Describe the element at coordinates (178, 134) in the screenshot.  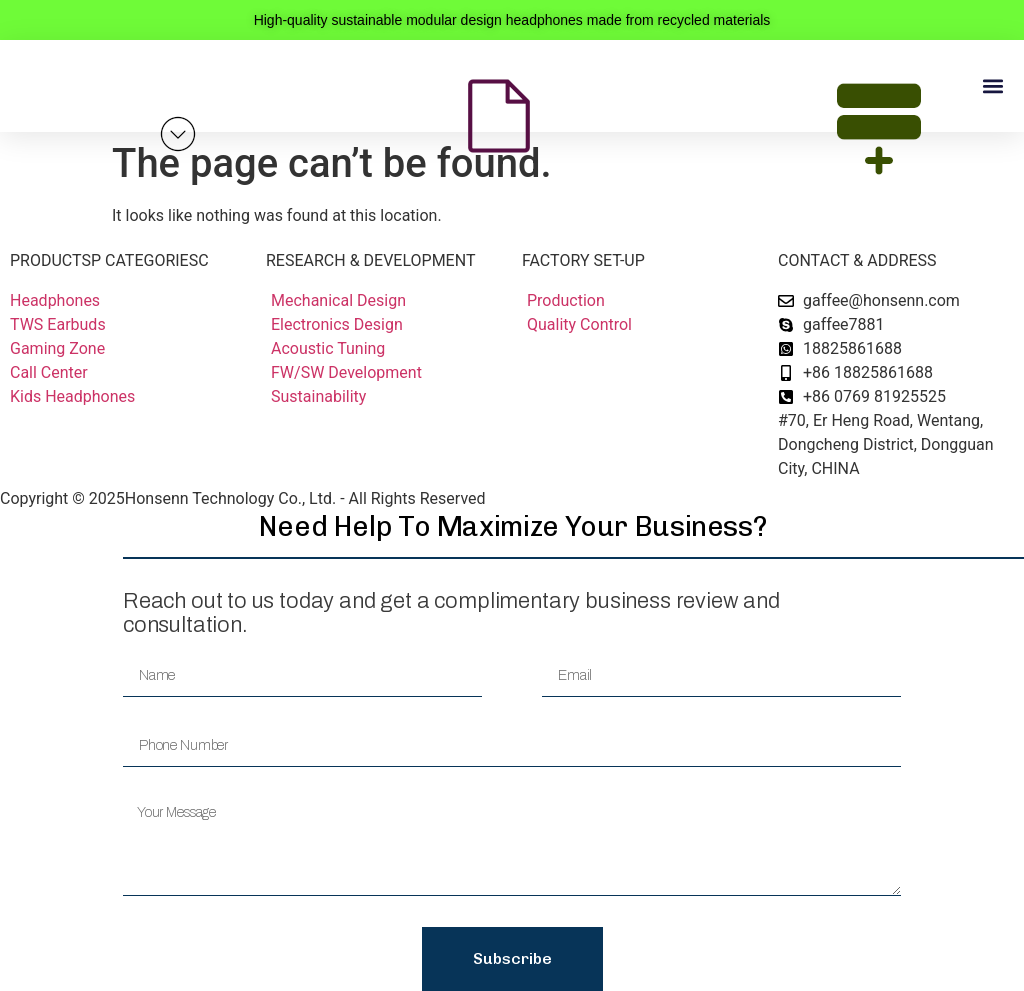
I see `expand to show more content` at that location.